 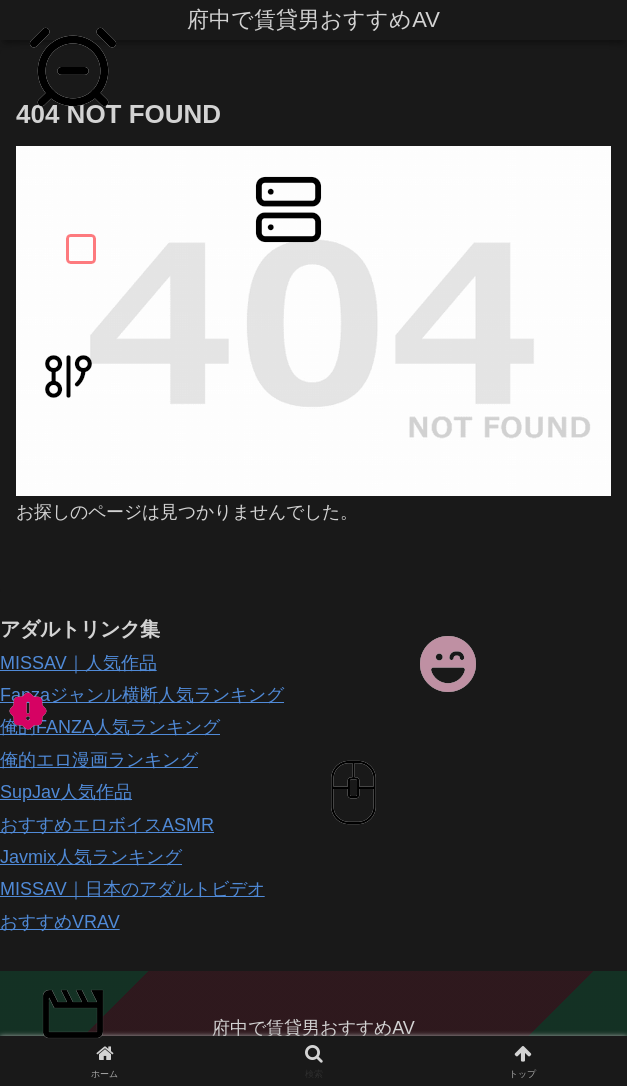 I want to click on add a playful or humorous reaction, so click(x=448, y=664).